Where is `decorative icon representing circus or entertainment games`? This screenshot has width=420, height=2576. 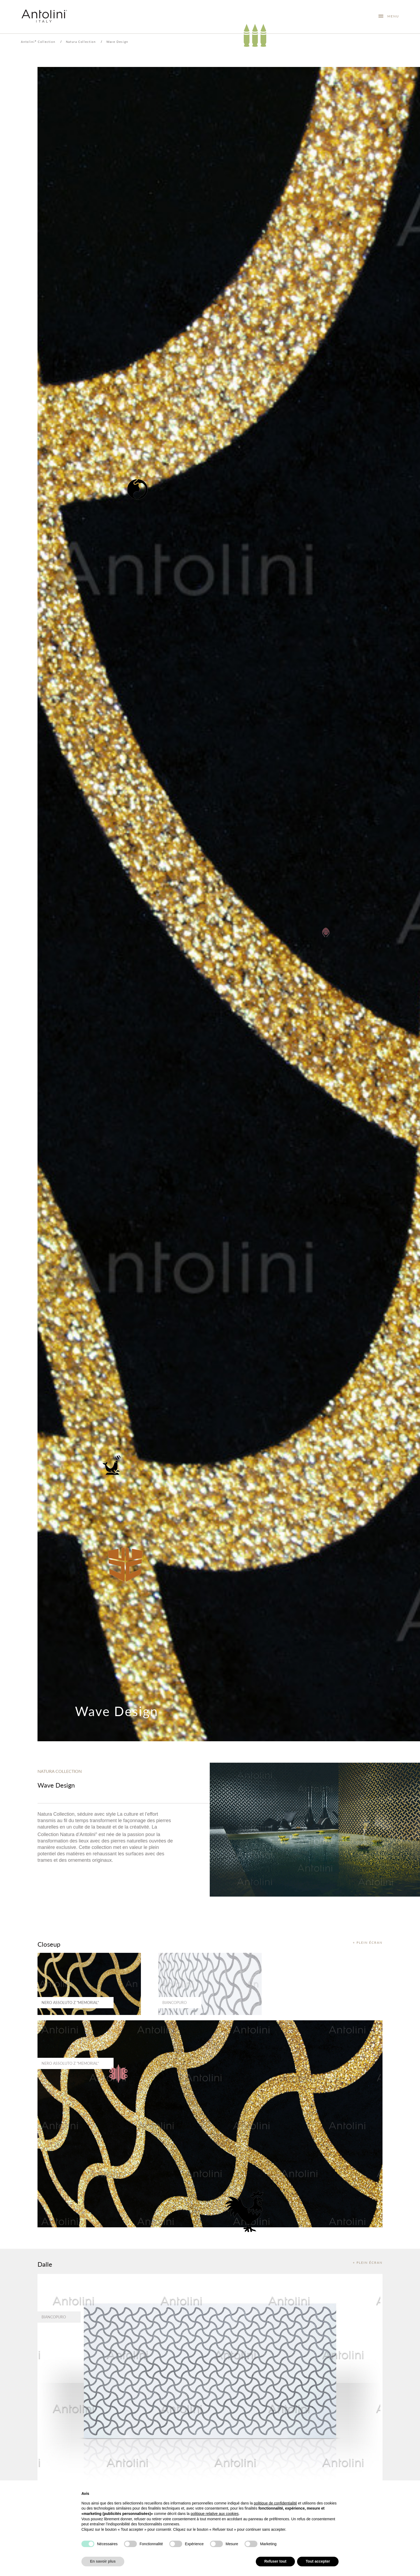 decorative icon representing circus or entertainment games is located at coordinates (112, 1465).